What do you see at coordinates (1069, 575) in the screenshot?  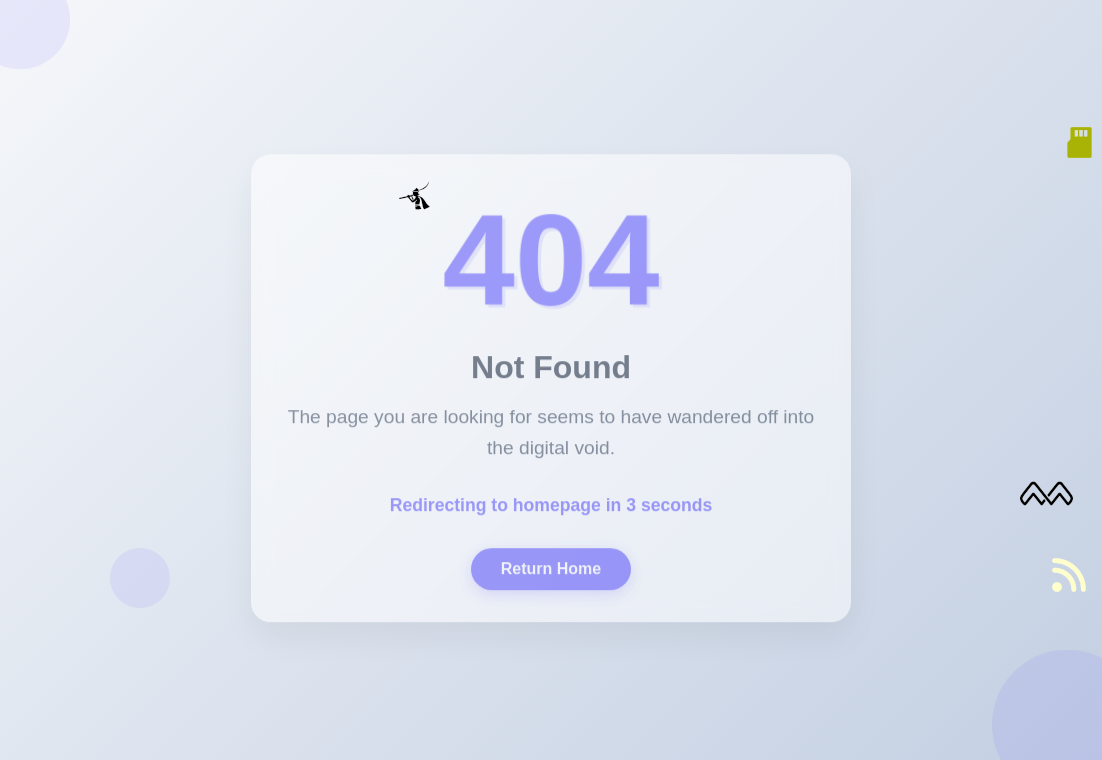 I see `subscribe to RSS feed` at bounding box center [1069, 575].